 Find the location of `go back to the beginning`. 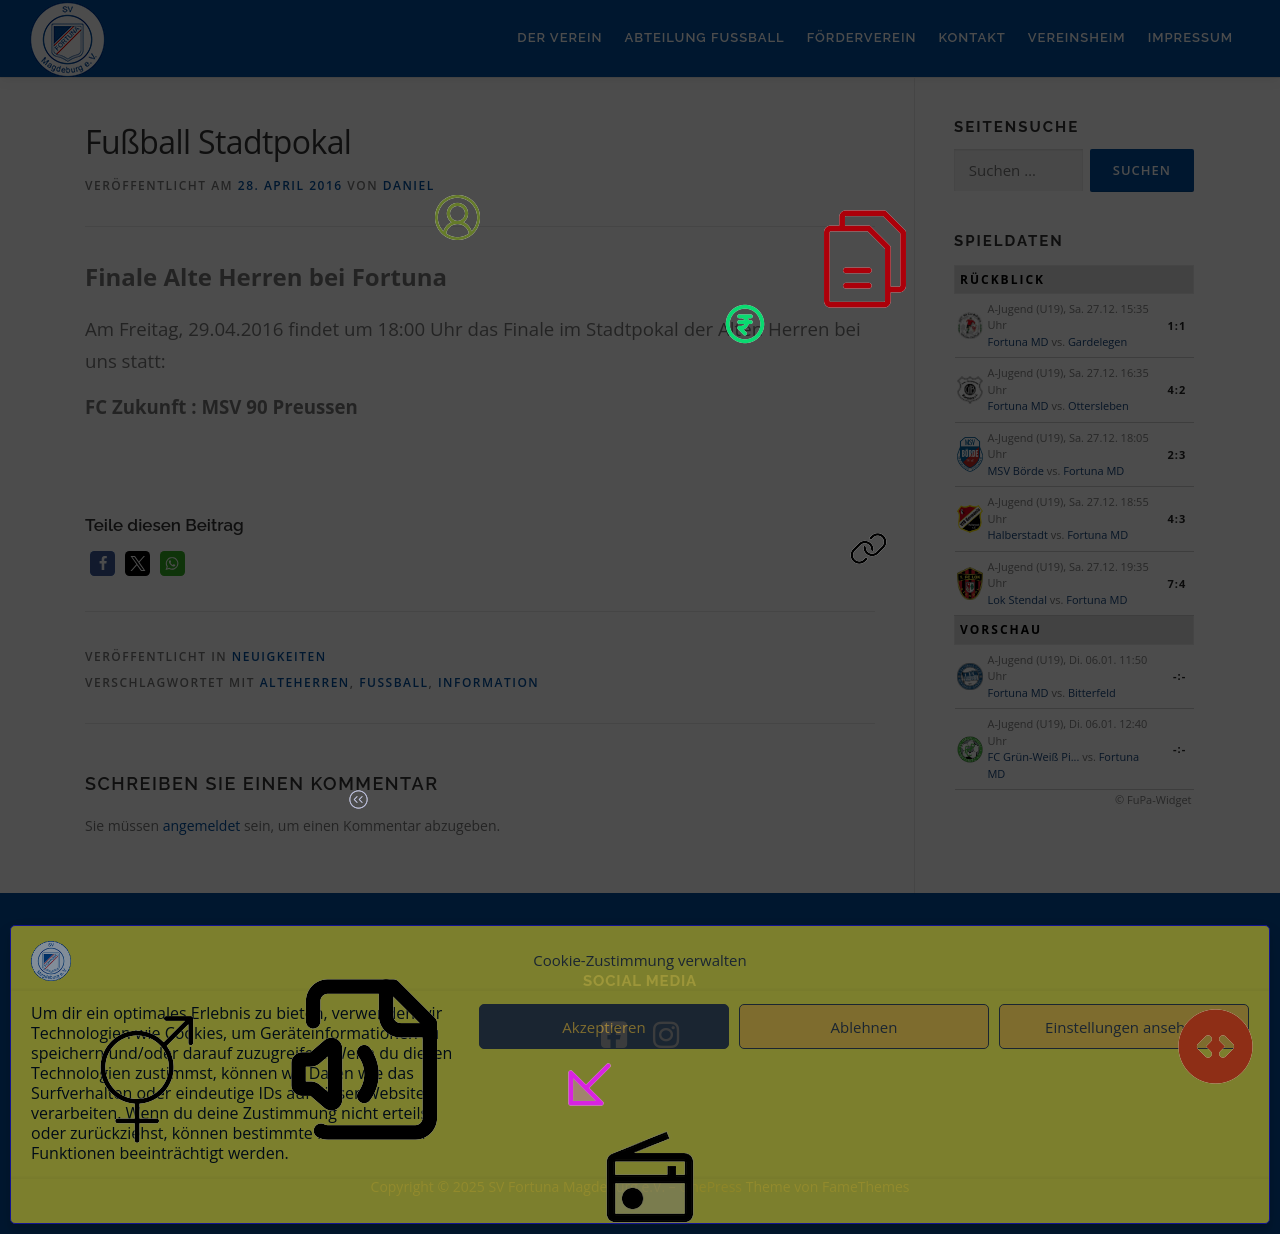

go back to the beginning is located at coordinates (358, 799).